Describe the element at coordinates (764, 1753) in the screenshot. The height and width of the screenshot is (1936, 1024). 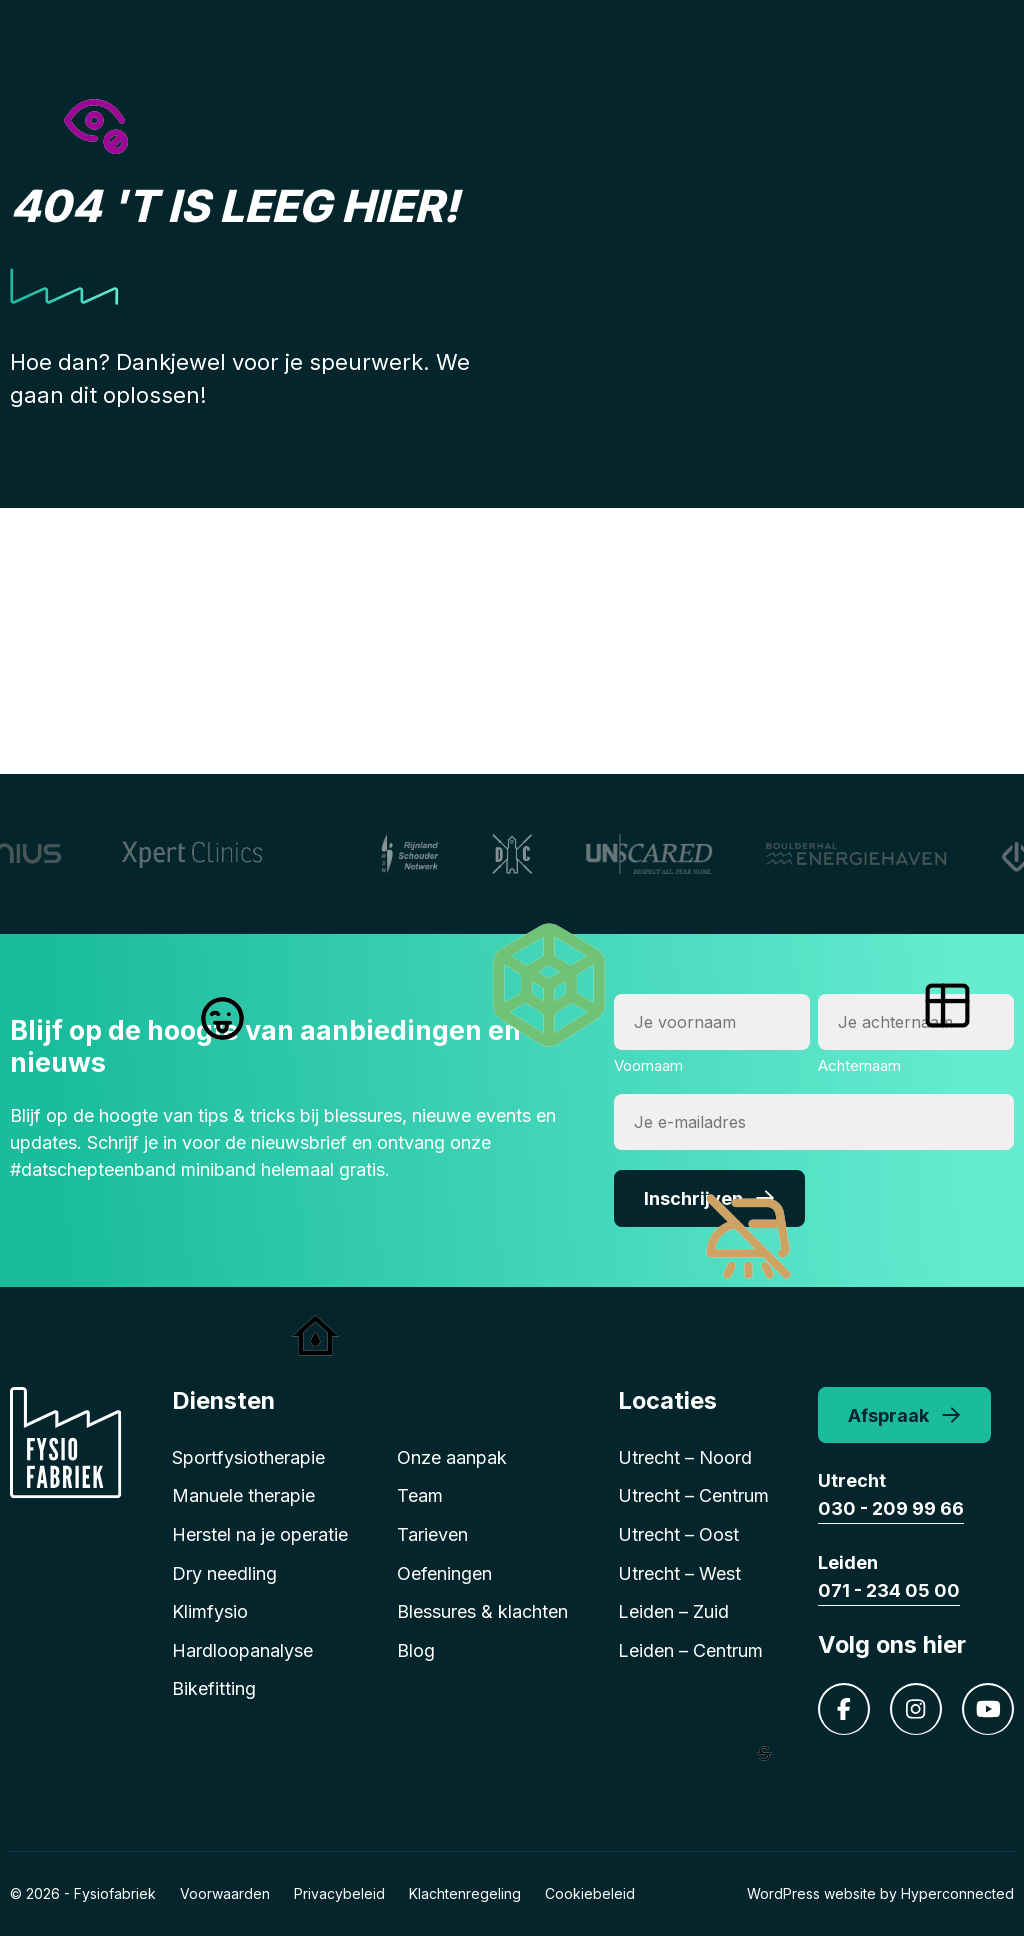
I see `apply strikethrough formatting to selected text` at that location.